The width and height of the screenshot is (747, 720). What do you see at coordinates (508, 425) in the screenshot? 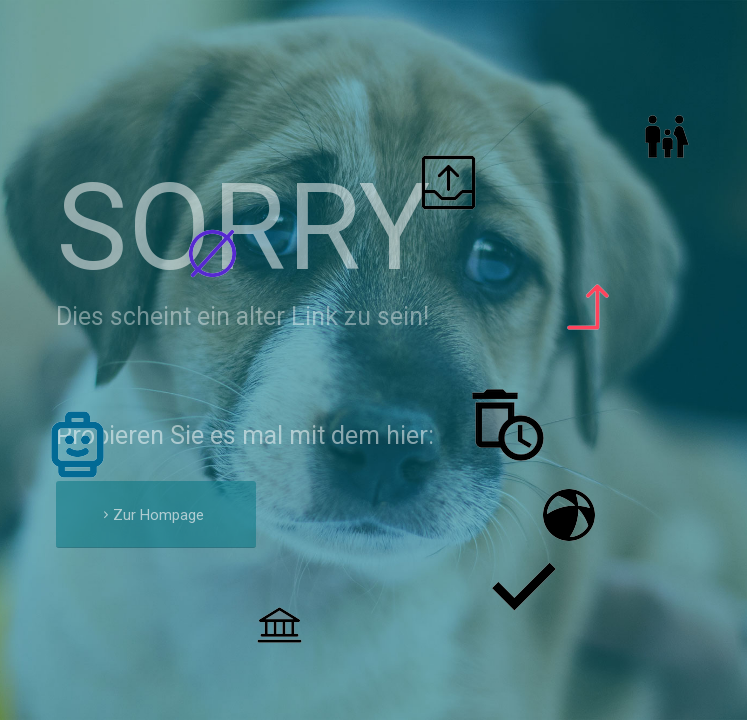
I see `enable auto-delete for temporary files` at bounding box center [508, 425].